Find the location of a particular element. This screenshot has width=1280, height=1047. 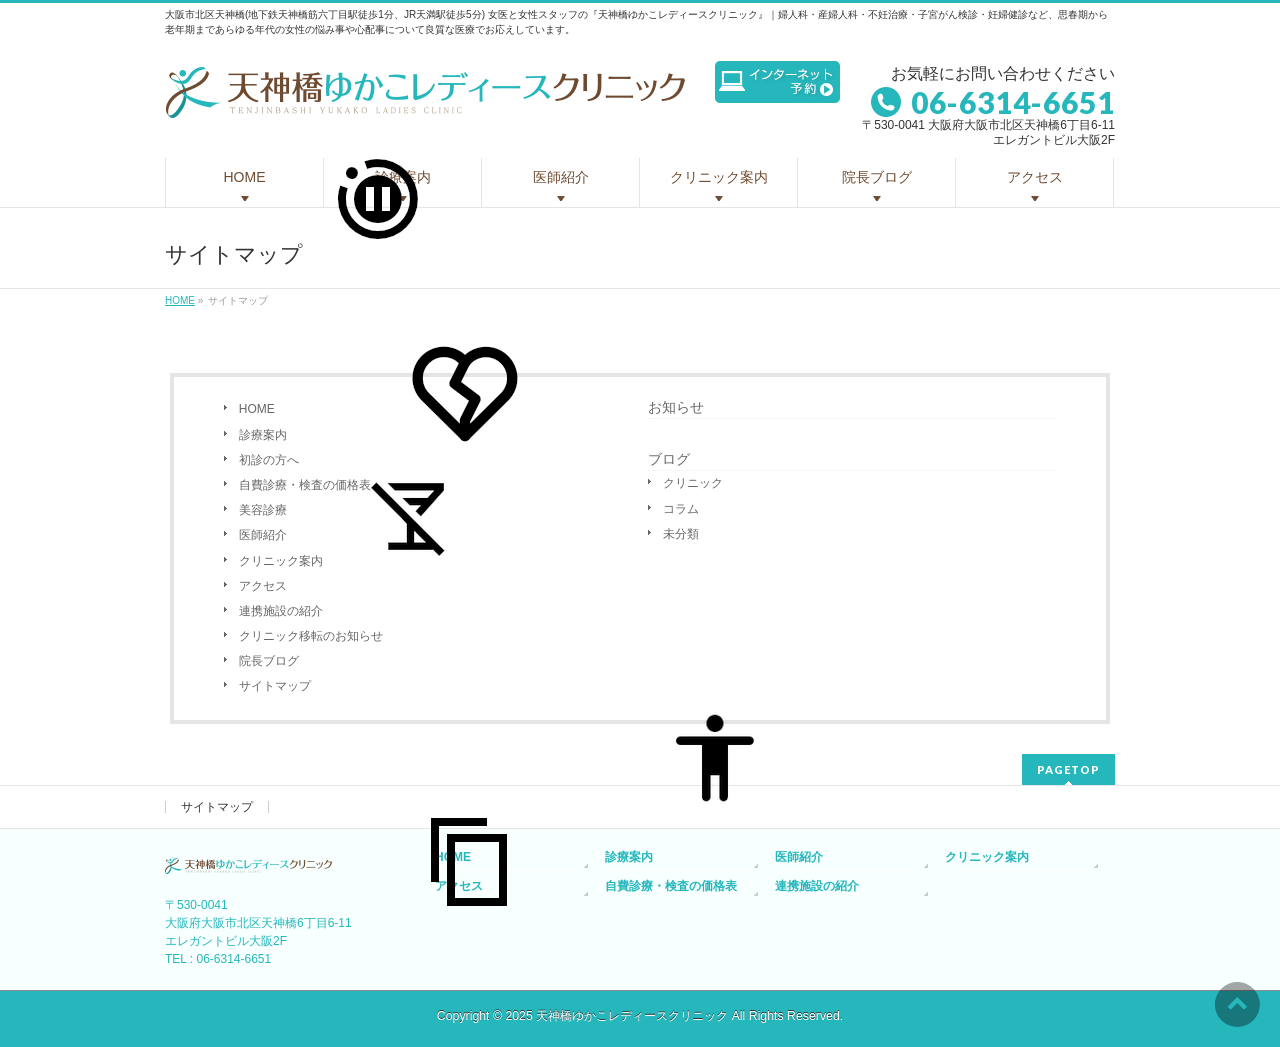

access accessibility settings is located at coordinates (715, 758).